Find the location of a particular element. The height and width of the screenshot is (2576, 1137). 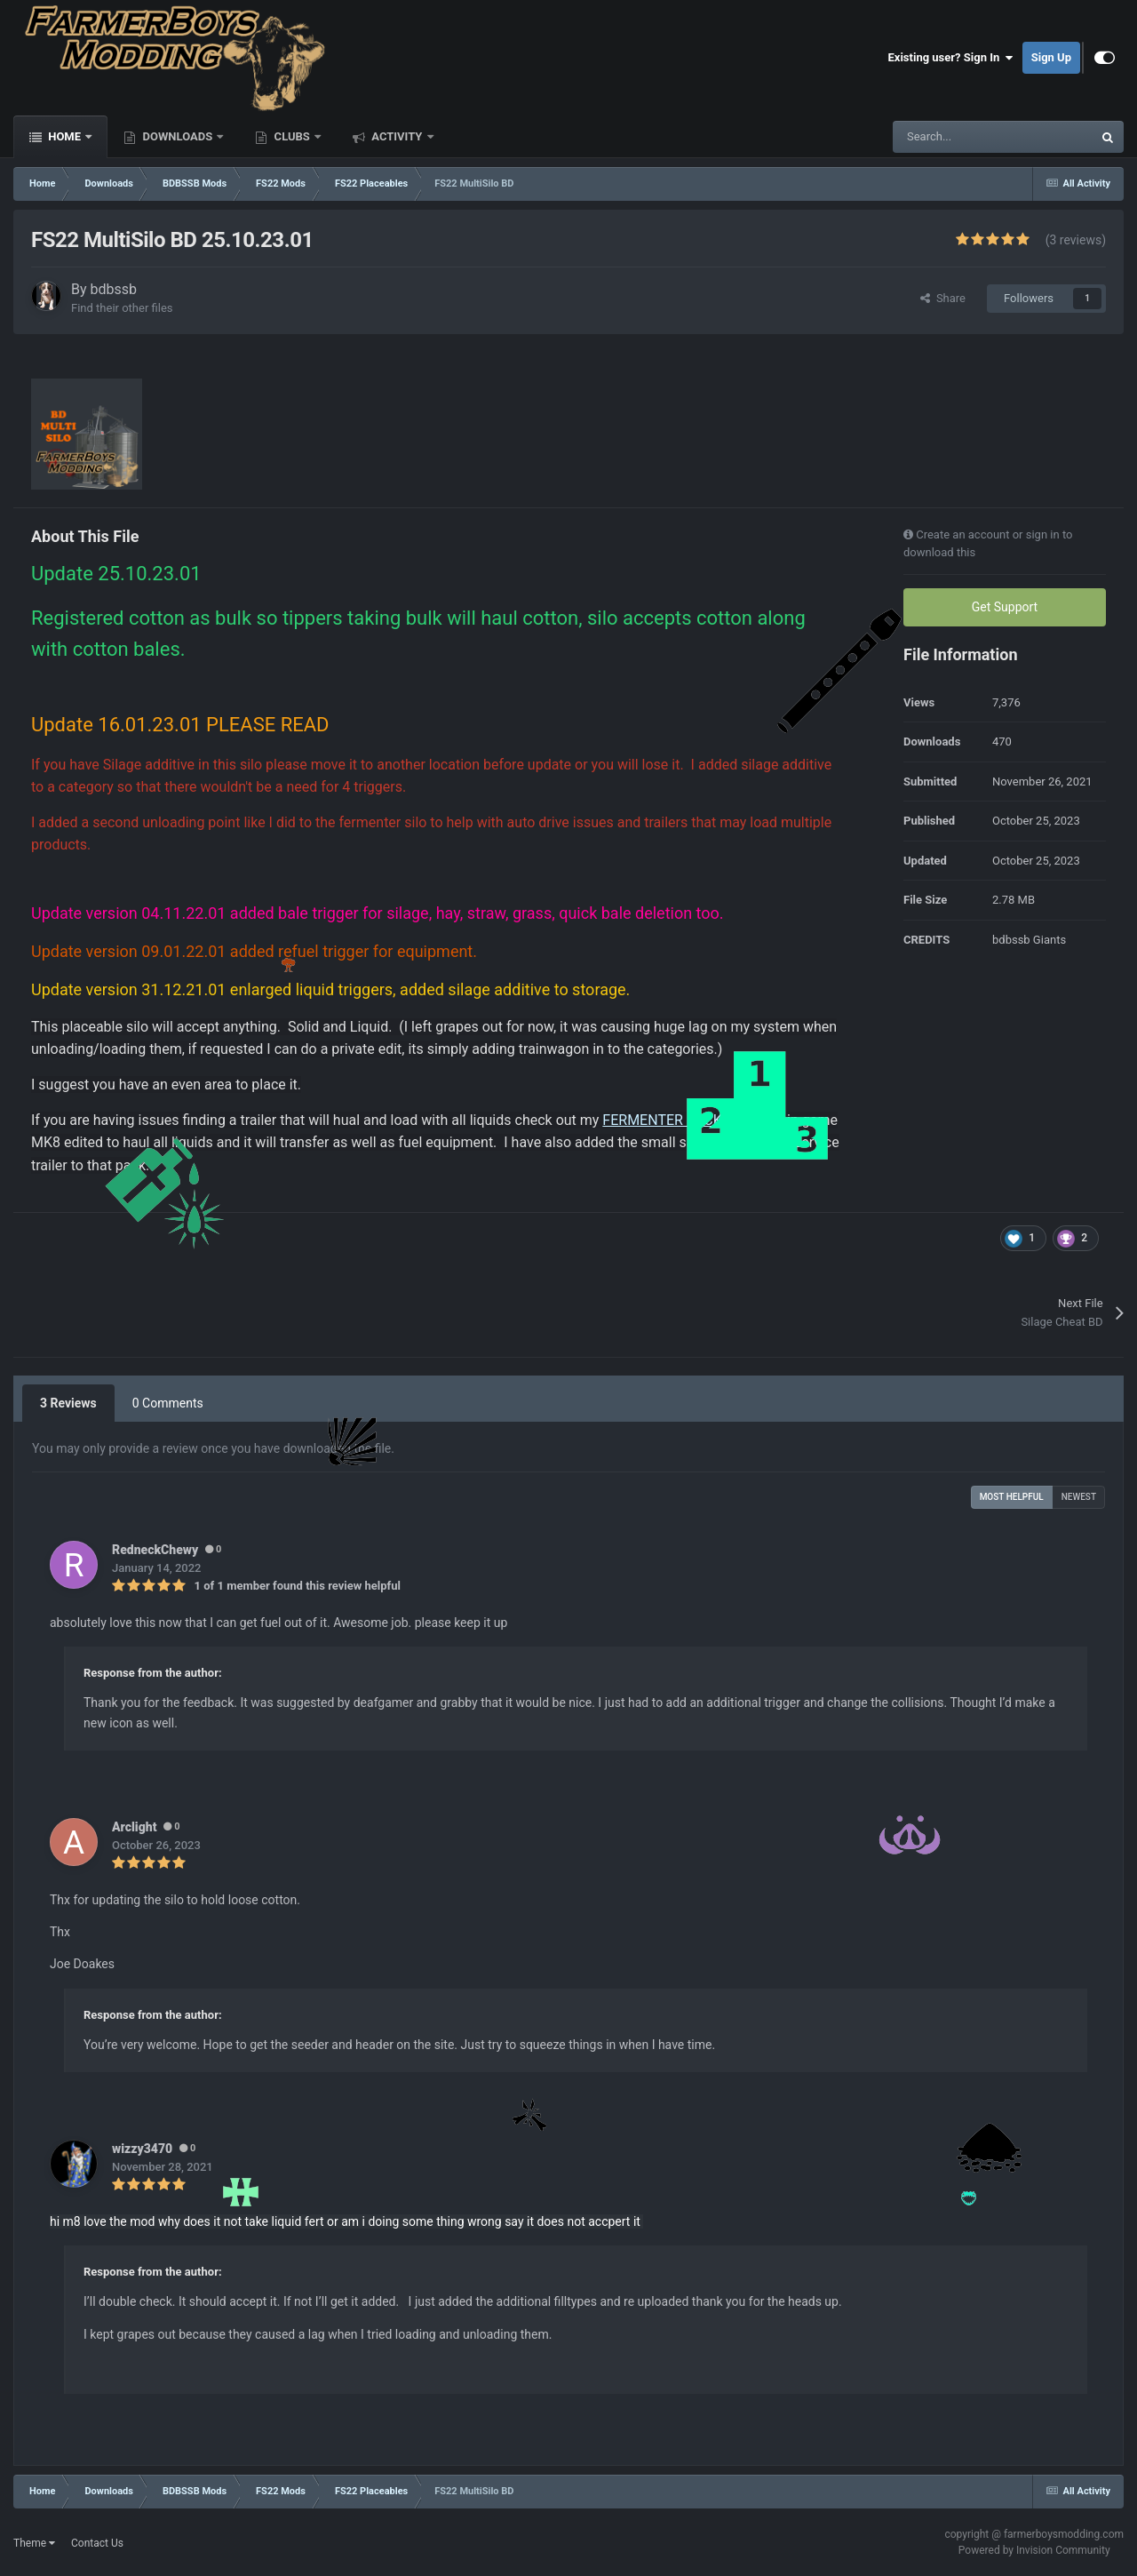

indicates explosive or hazardous materials is located at coordinates (352, 1441).